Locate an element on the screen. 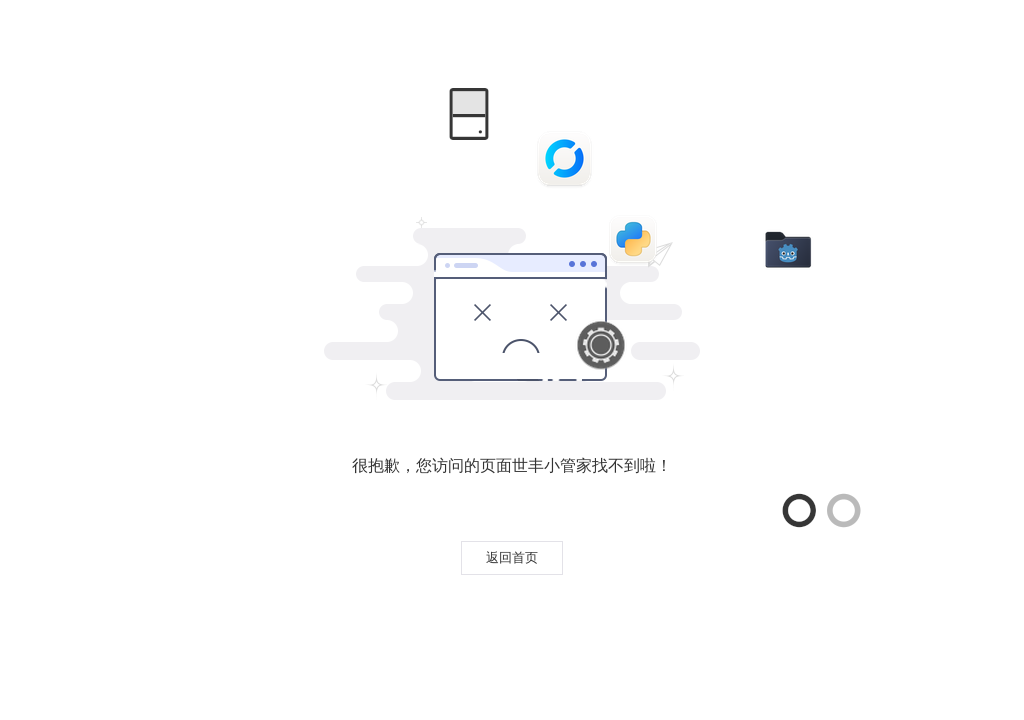 The height and width of the screenshot is (720, 1024). open rustdesk remote desktop application is located at coordinates (564, 158).